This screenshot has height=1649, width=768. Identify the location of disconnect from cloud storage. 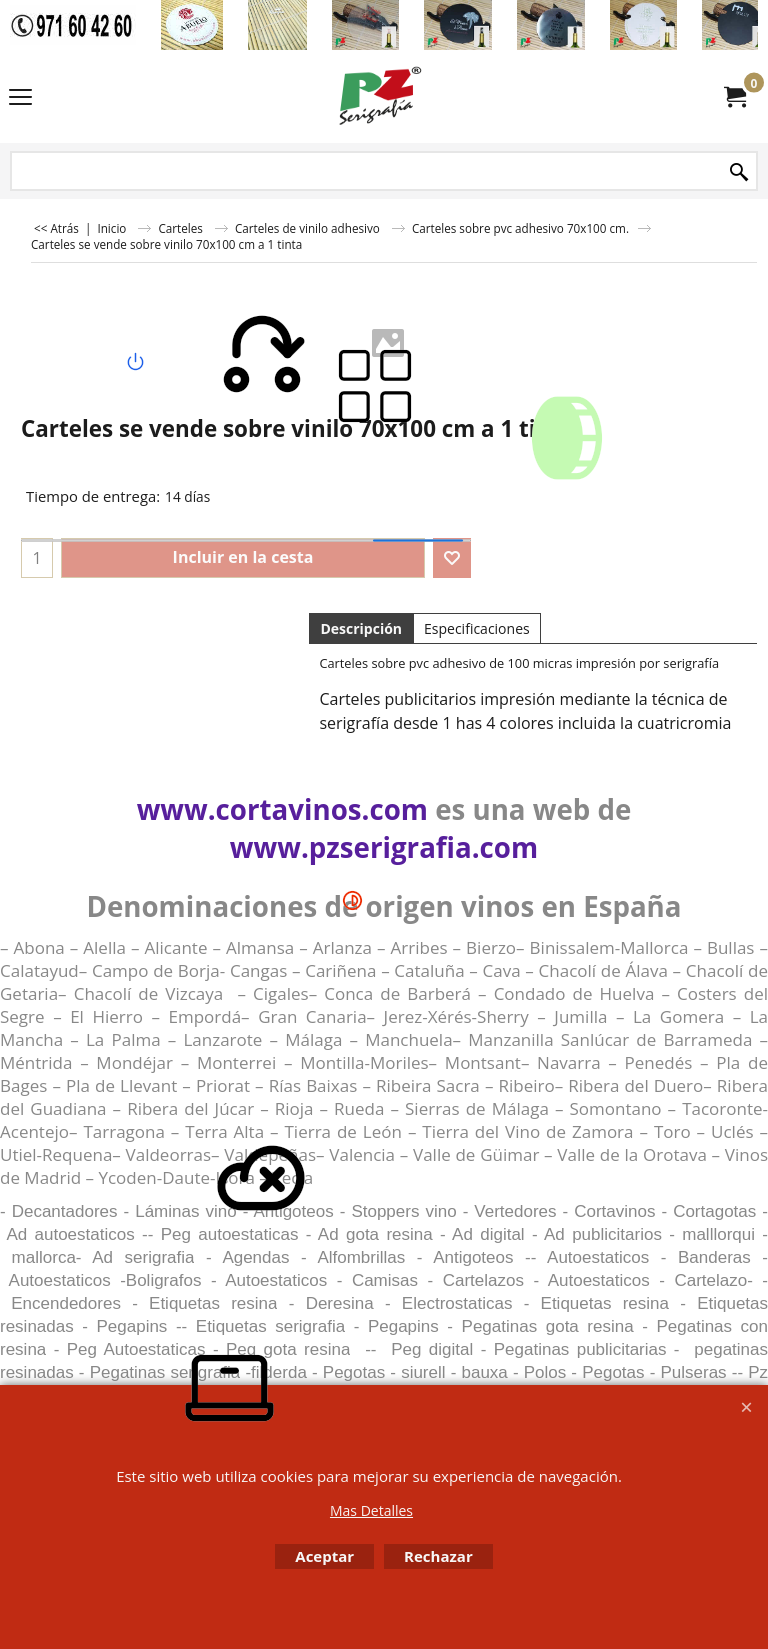
(261, 1178).